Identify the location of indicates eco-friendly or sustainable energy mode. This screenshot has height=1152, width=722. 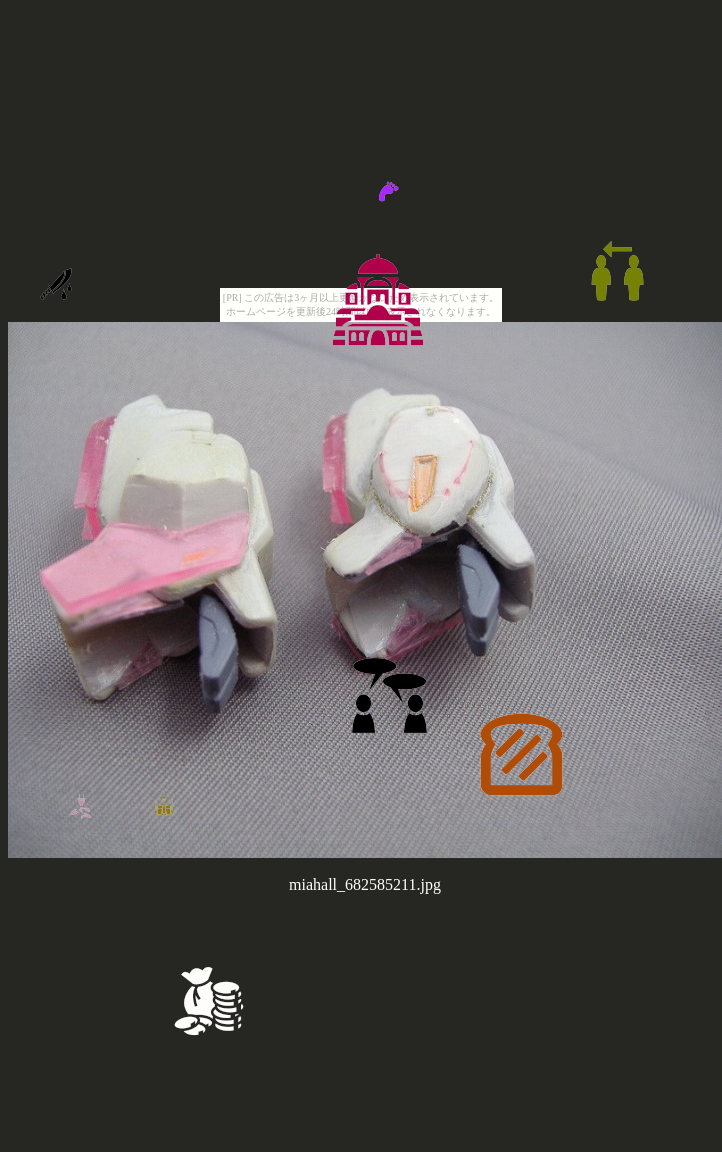
(81, 806).